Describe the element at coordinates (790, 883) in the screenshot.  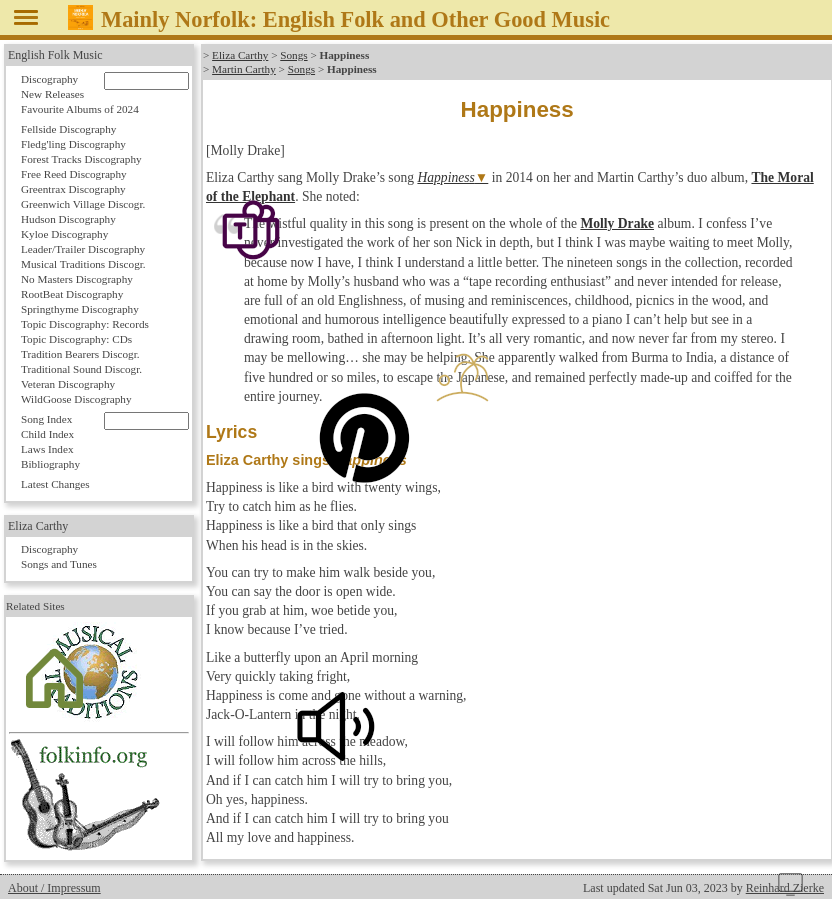
I see `view display settings` at that location.